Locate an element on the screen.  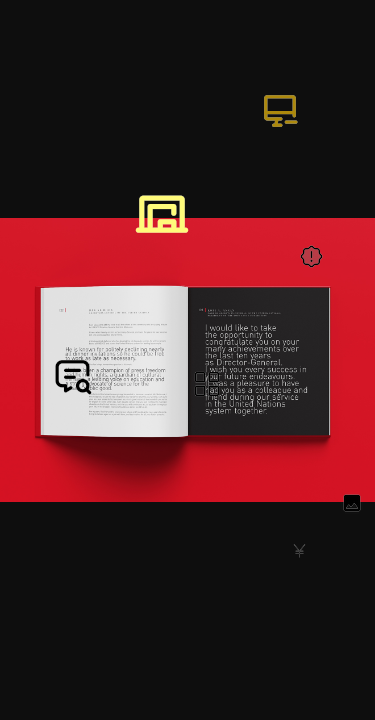
view image or photo is located at coordinates (352, 503).